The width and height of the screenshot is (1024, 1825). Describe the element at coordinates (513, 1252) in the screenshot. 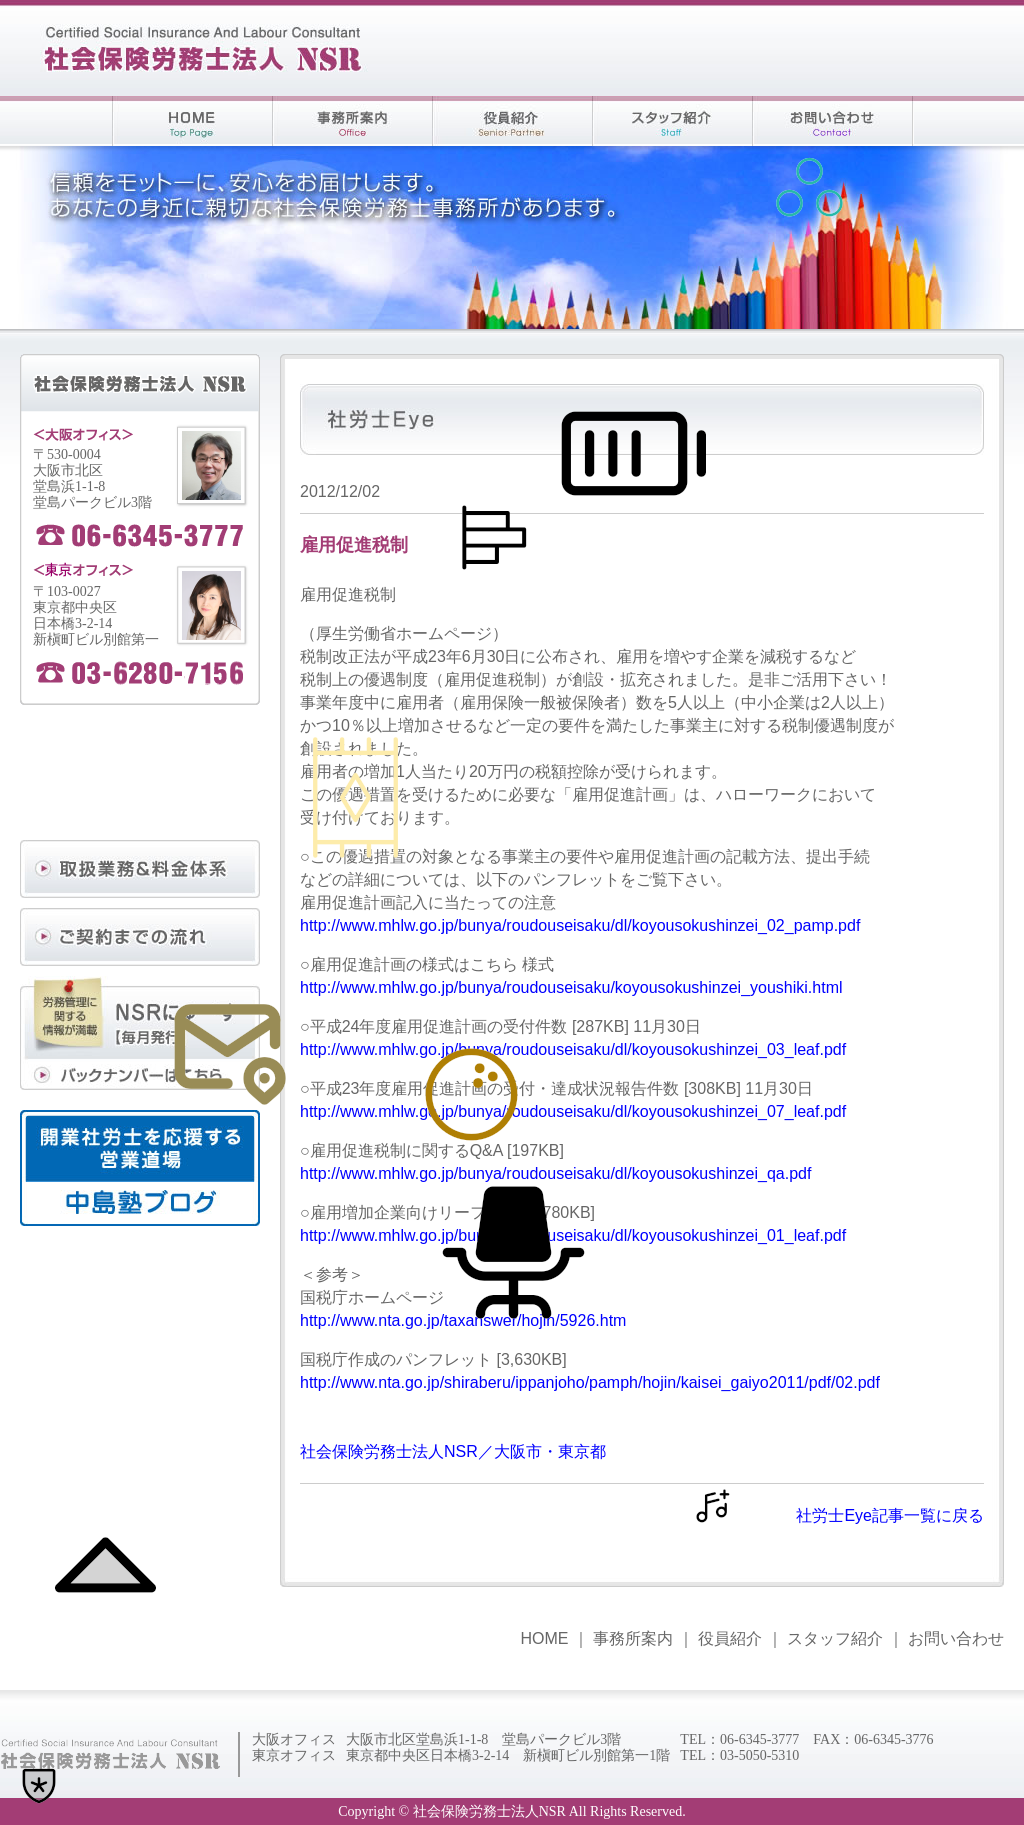

I see `workspace or office settings` at that location.